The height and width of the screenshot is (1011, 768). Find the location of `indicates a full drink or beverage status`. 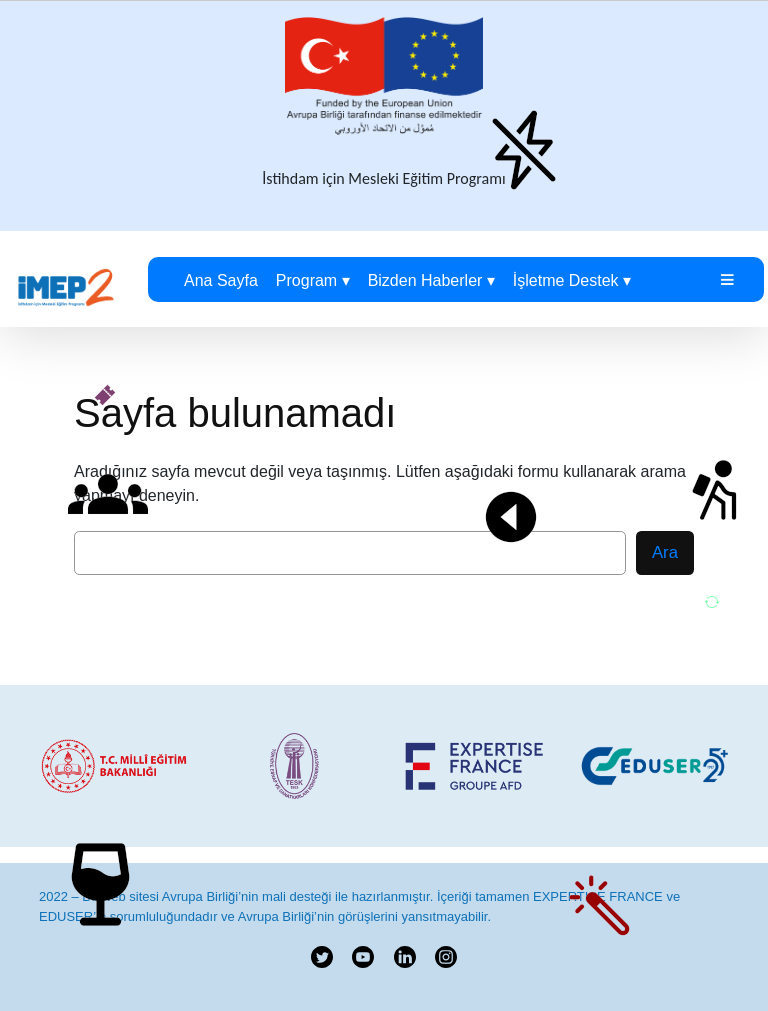

indicates a full drink or beverage status is located at coordinates (100, 884).